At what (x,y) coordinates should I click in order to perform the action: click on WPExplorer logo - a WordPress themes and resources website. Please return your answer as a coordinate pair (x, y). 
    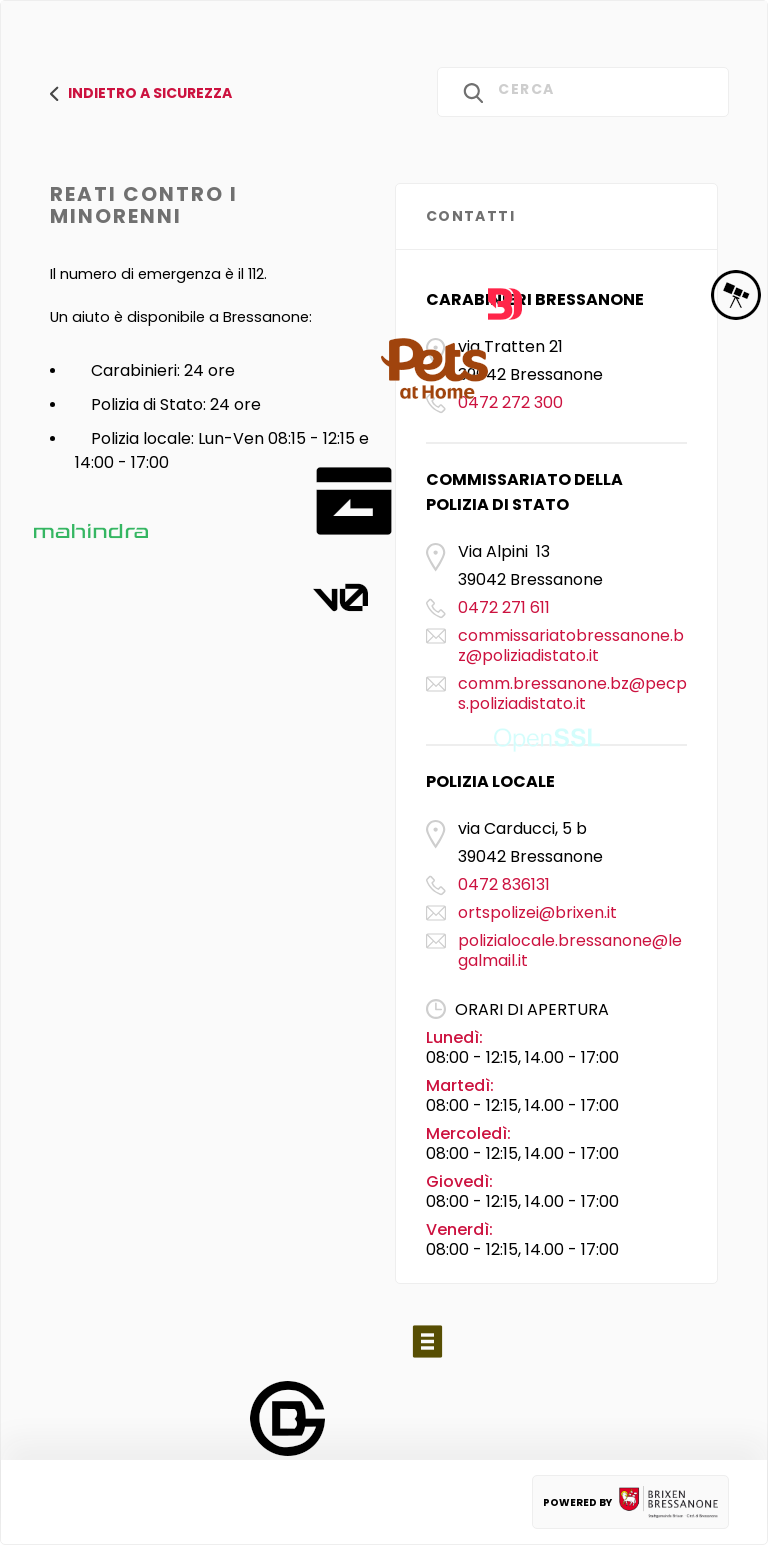
    Looking at the image, I should click on (736, 295).